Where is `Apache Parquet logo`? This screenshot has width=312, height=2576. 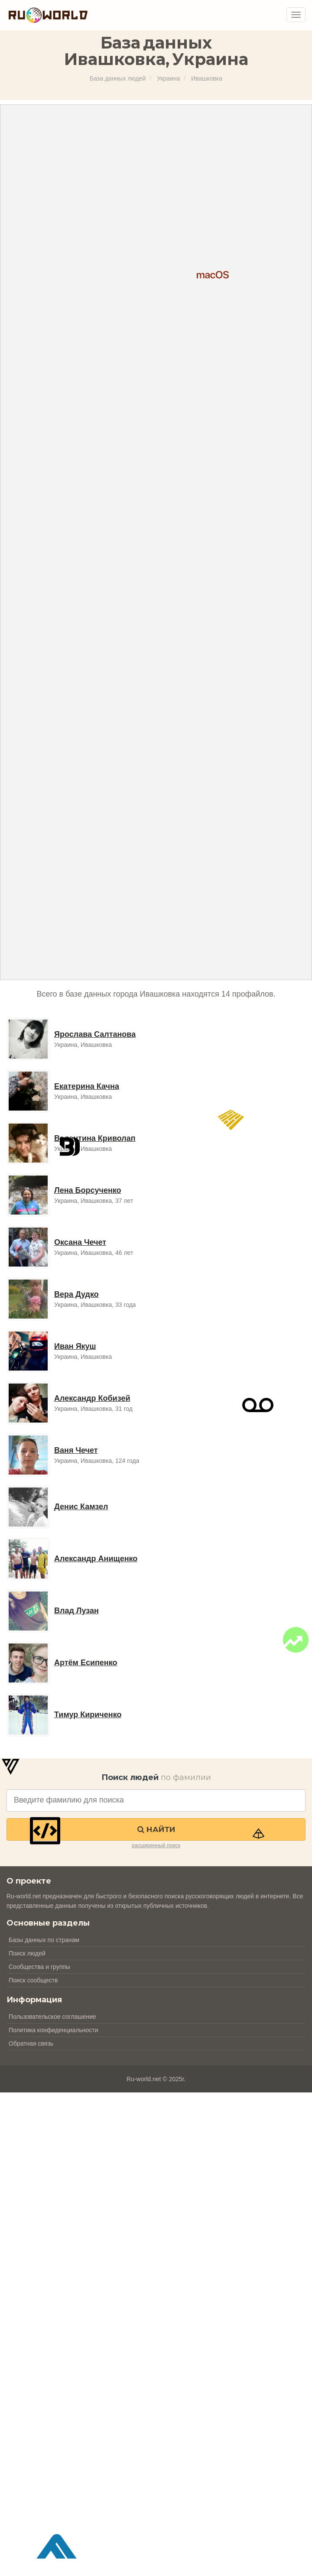
Apache Parquet logo is located at coordinates (231, 1120).